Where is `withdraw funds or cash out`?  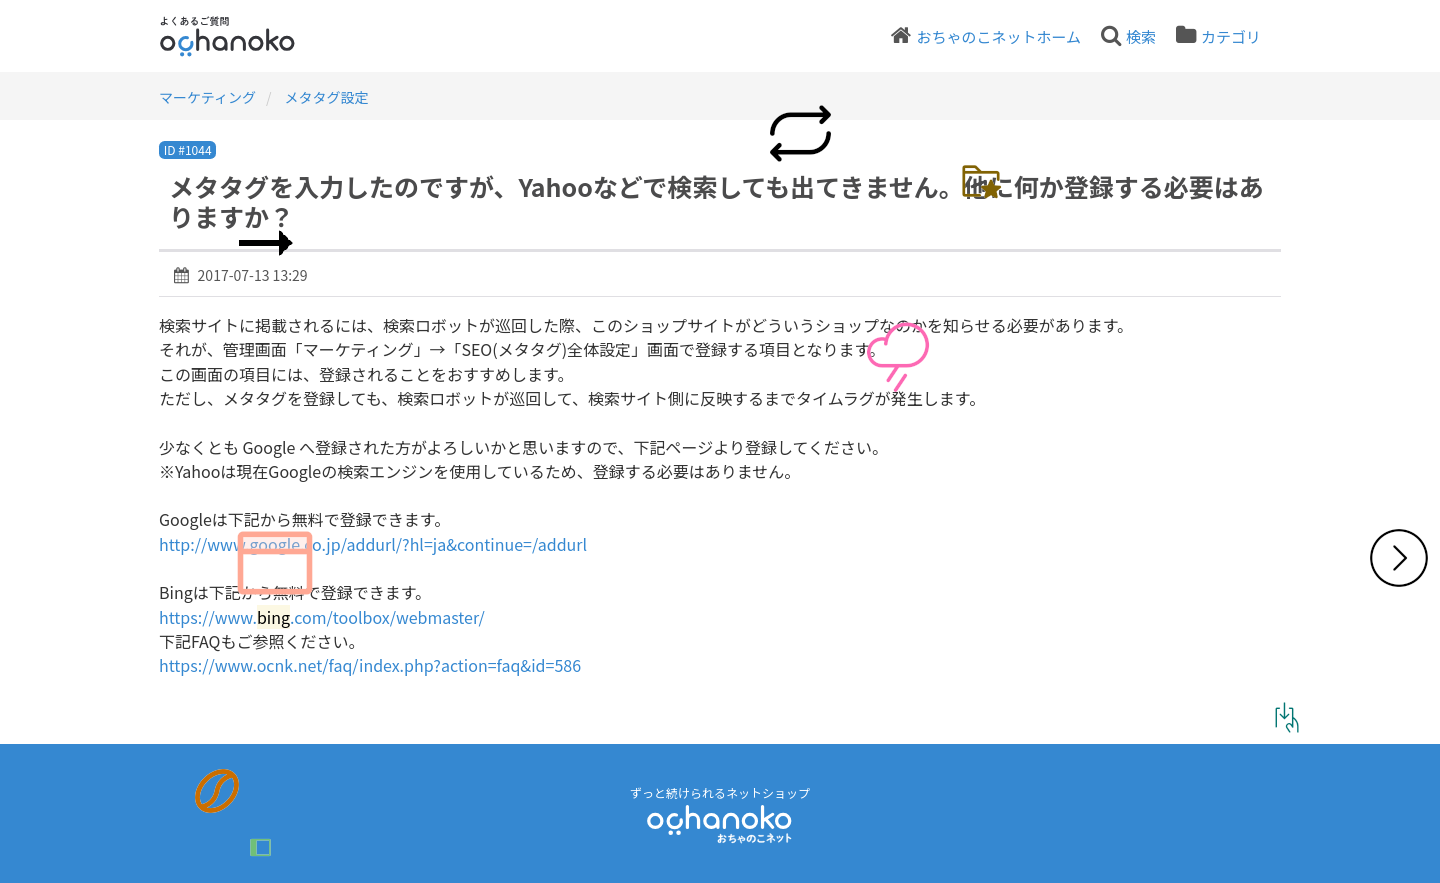 withdraw funds or cash out is located at coordinates (1285, 717).